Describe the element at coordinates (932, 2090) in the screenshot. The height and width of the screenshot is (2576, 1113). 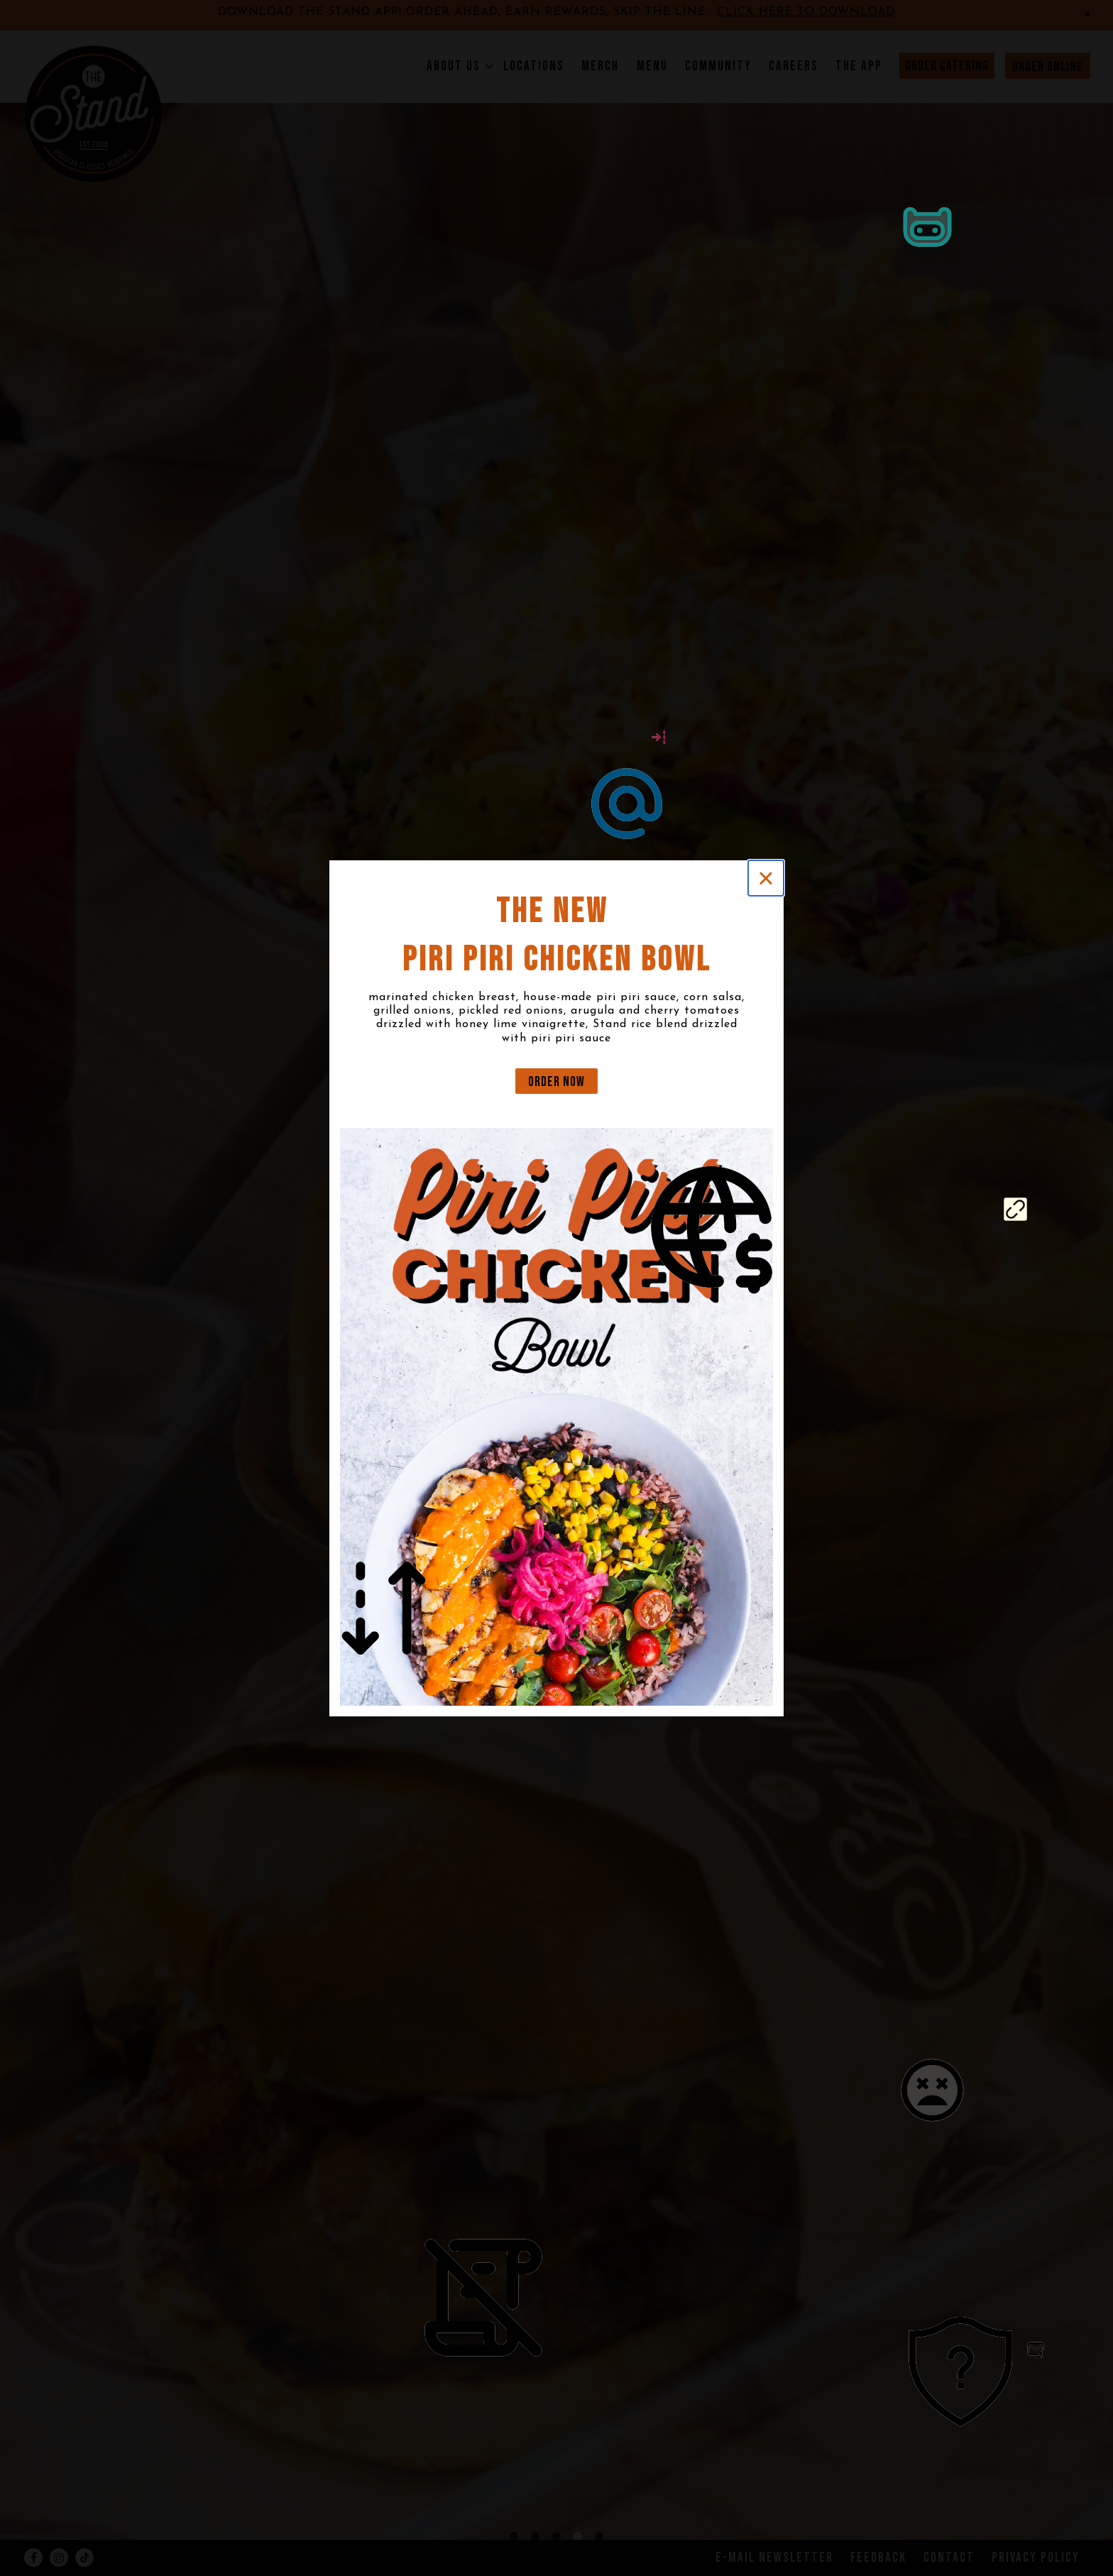
I see `rate experience as very dissatisfied` at that location.